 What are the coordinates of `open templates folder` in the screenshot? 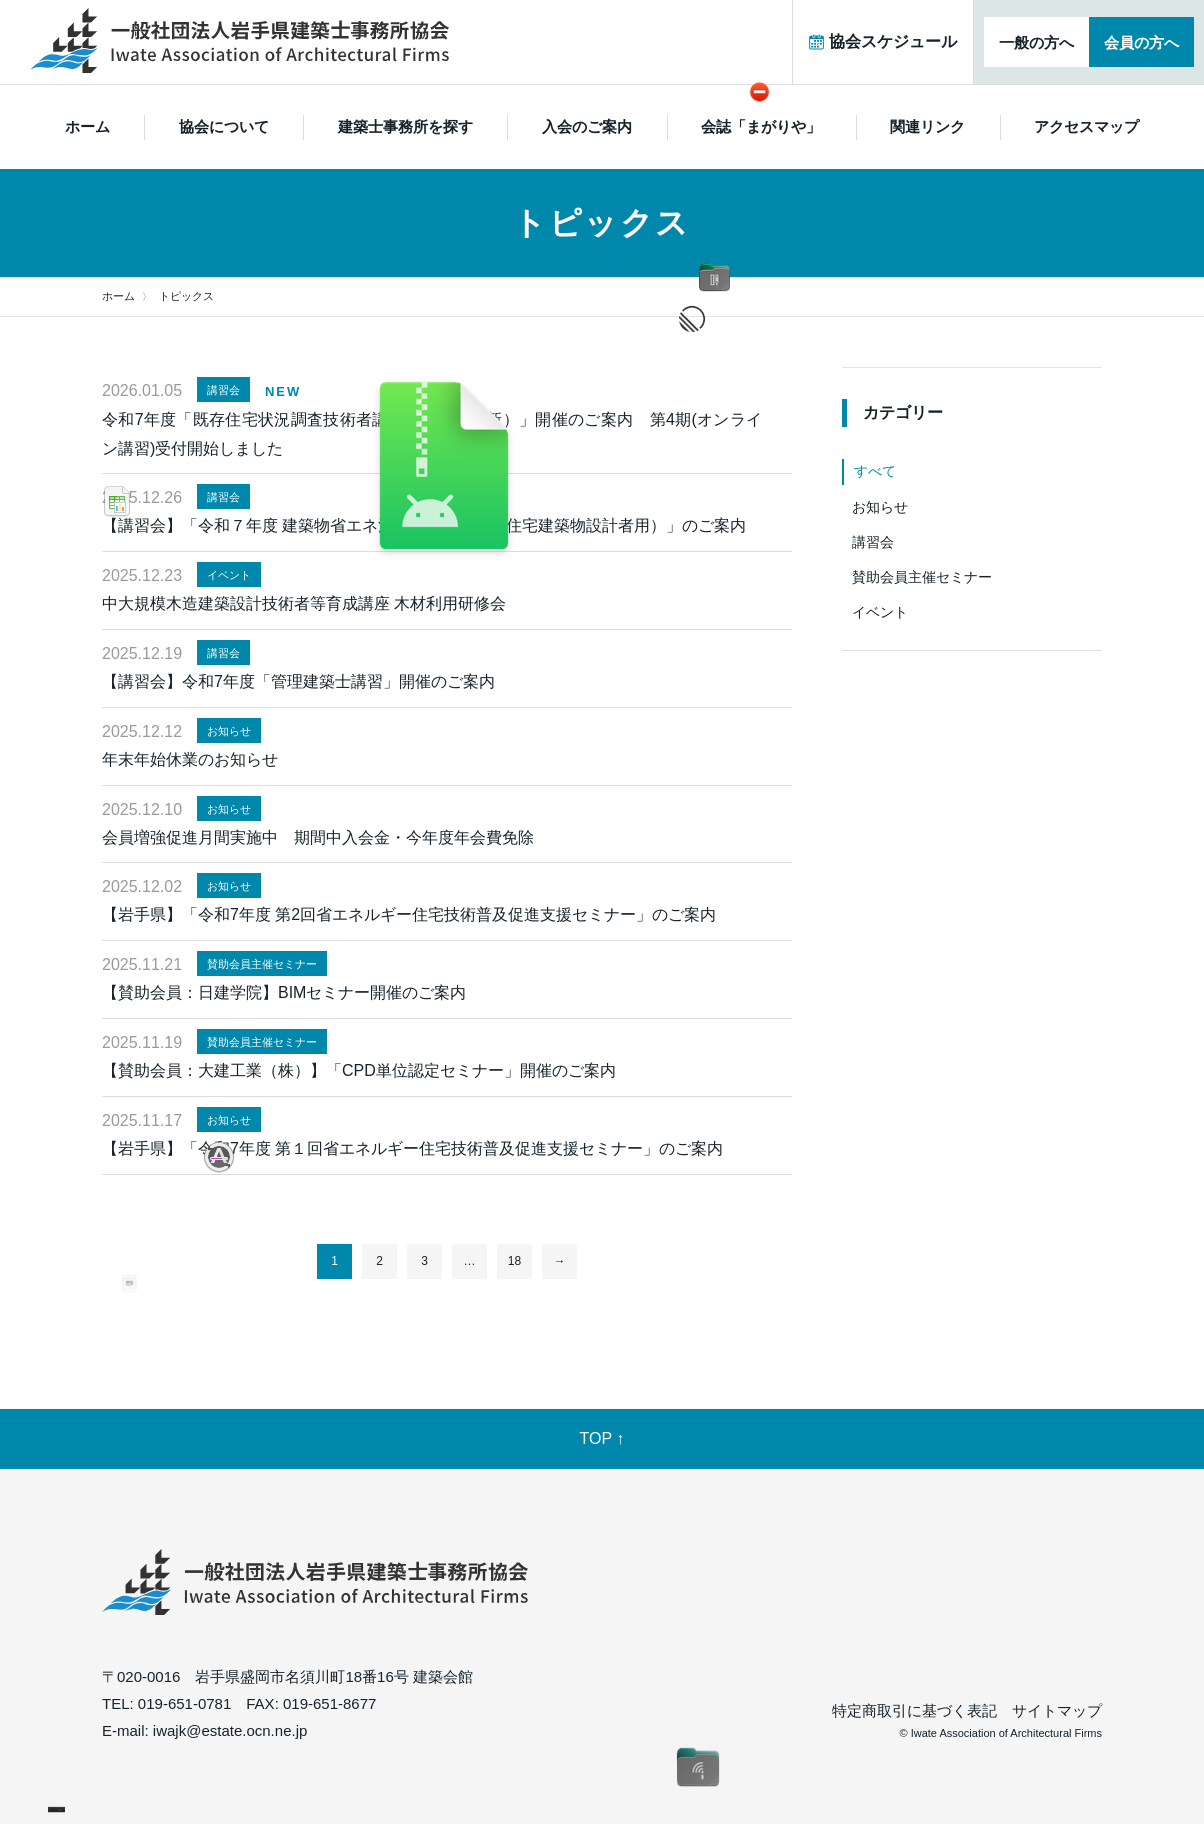 It's located at (714, 276).